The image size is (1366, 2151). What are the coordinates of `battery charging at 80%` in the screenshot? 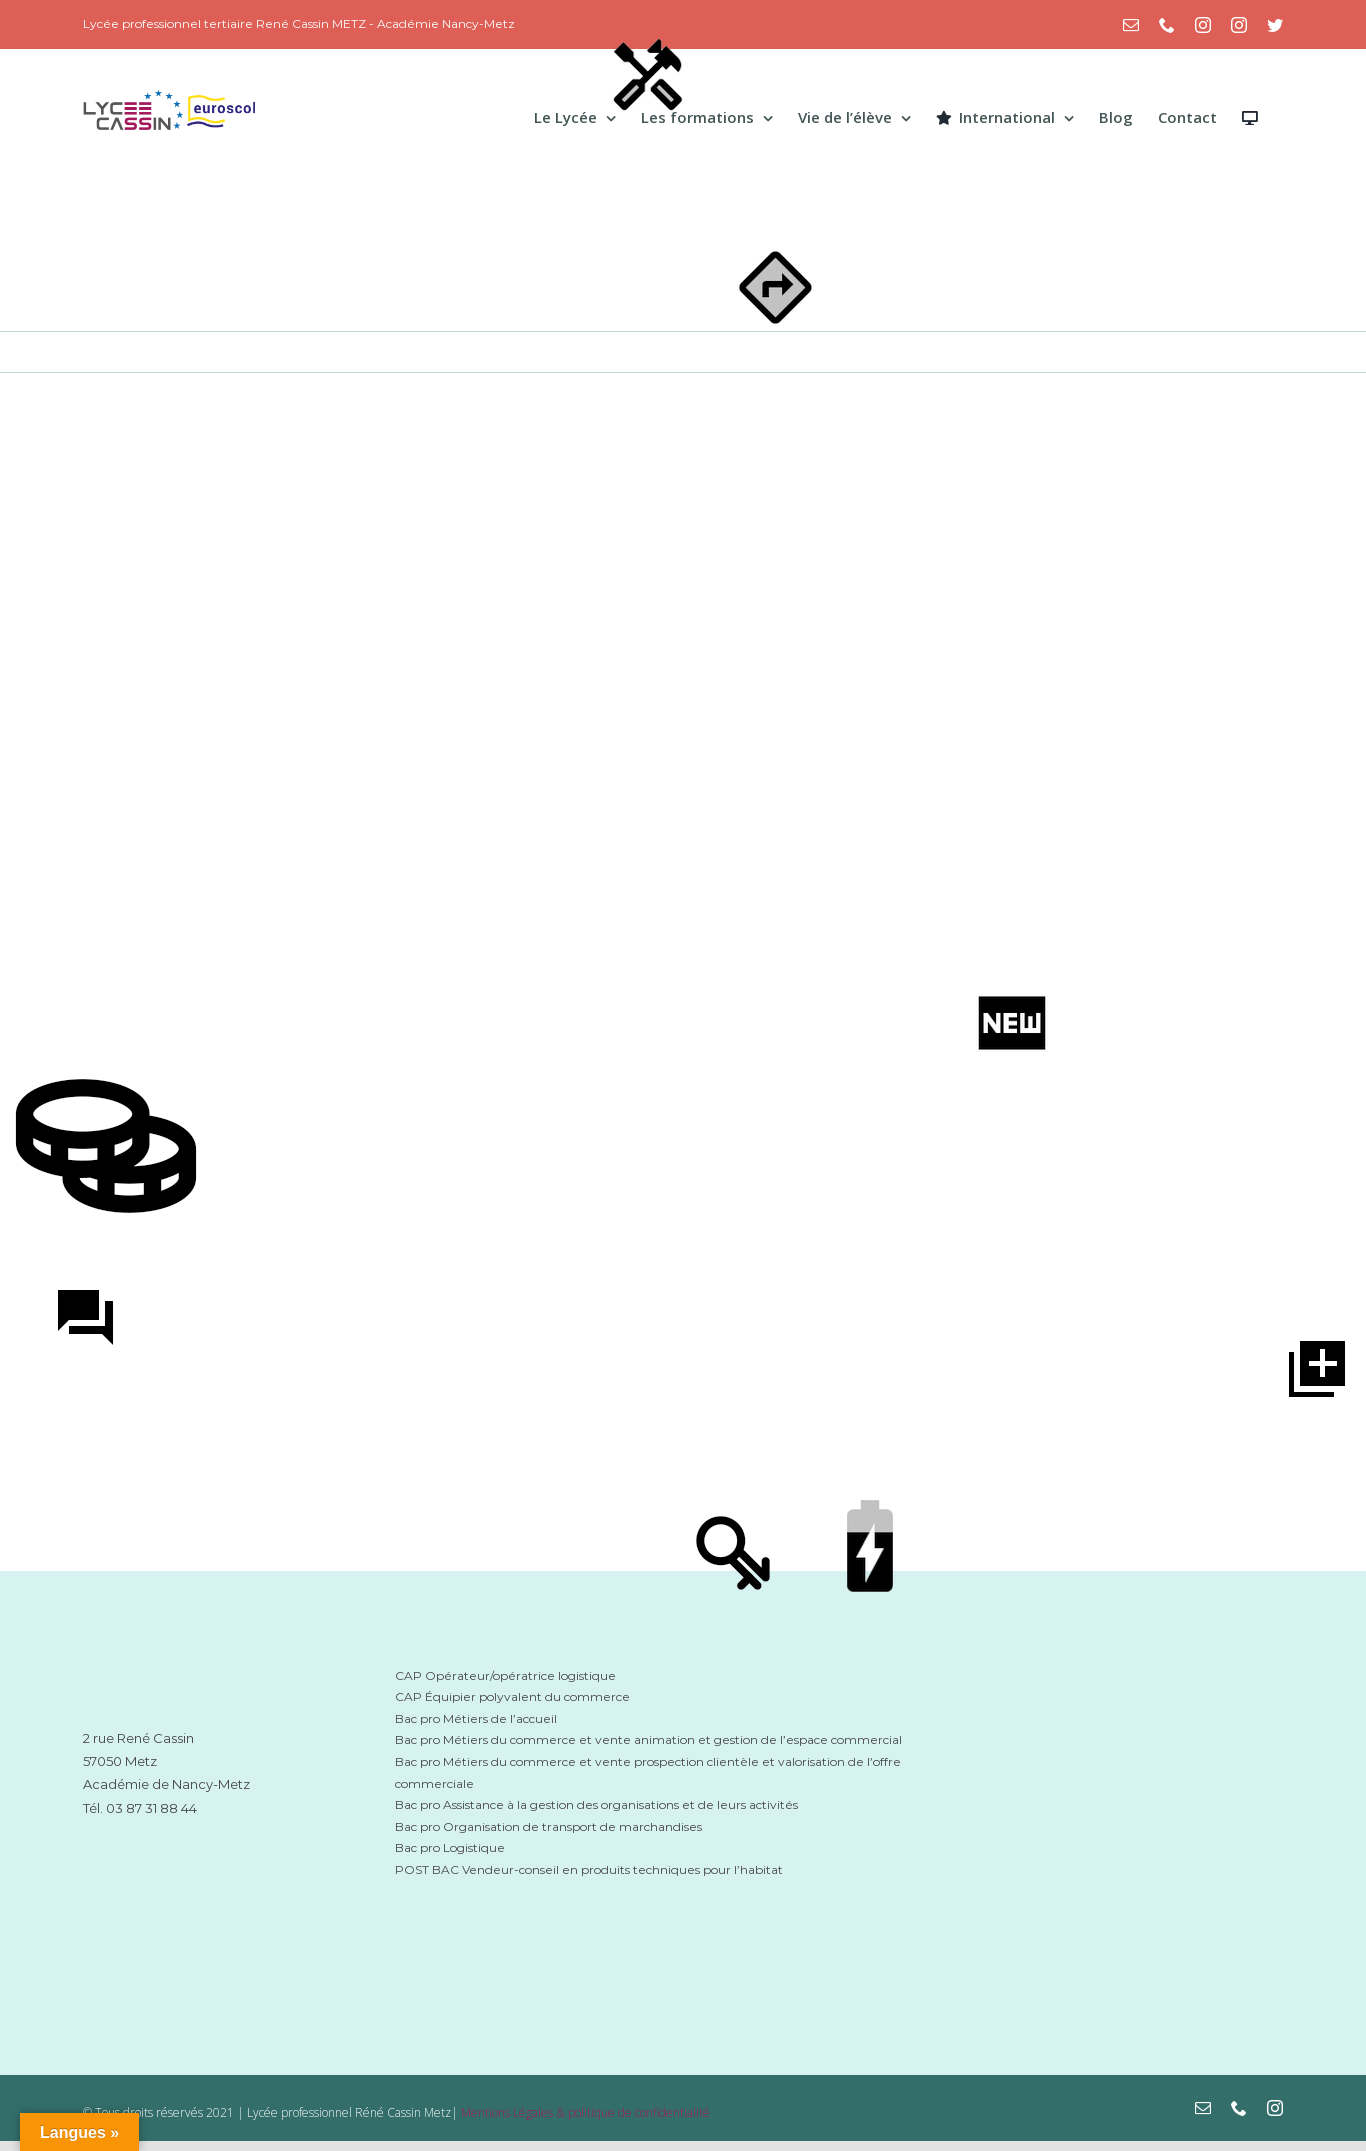 It's located at (870, 1546).